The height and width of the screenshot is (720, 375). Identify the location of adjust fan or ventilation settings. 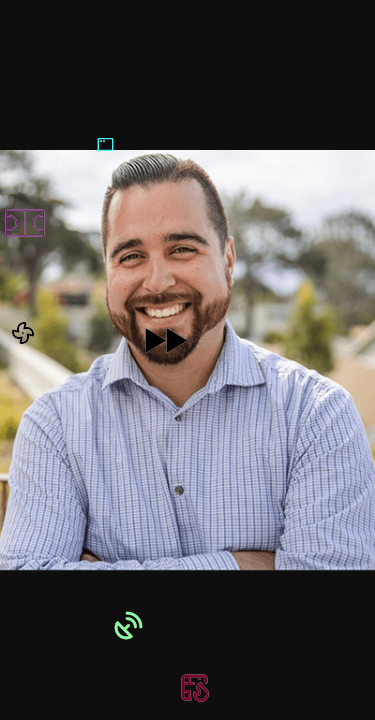
(23, 333).